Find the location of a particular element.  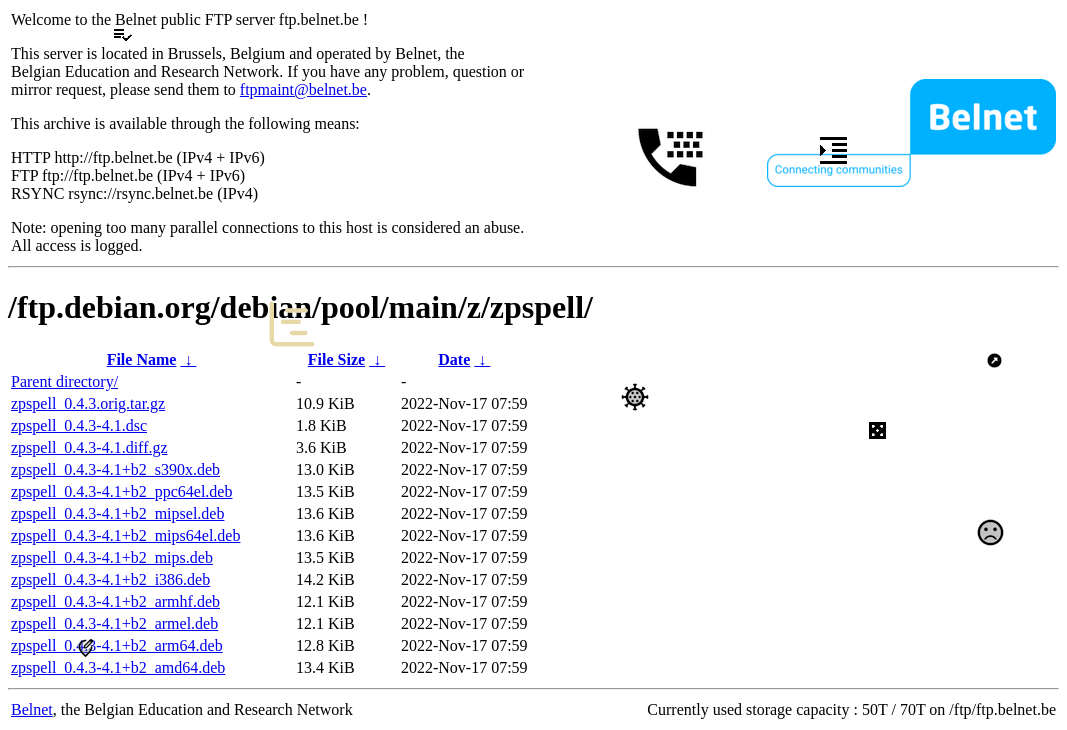

access TTY/TDD accessibility calling features is located at coordinates (670, 157).